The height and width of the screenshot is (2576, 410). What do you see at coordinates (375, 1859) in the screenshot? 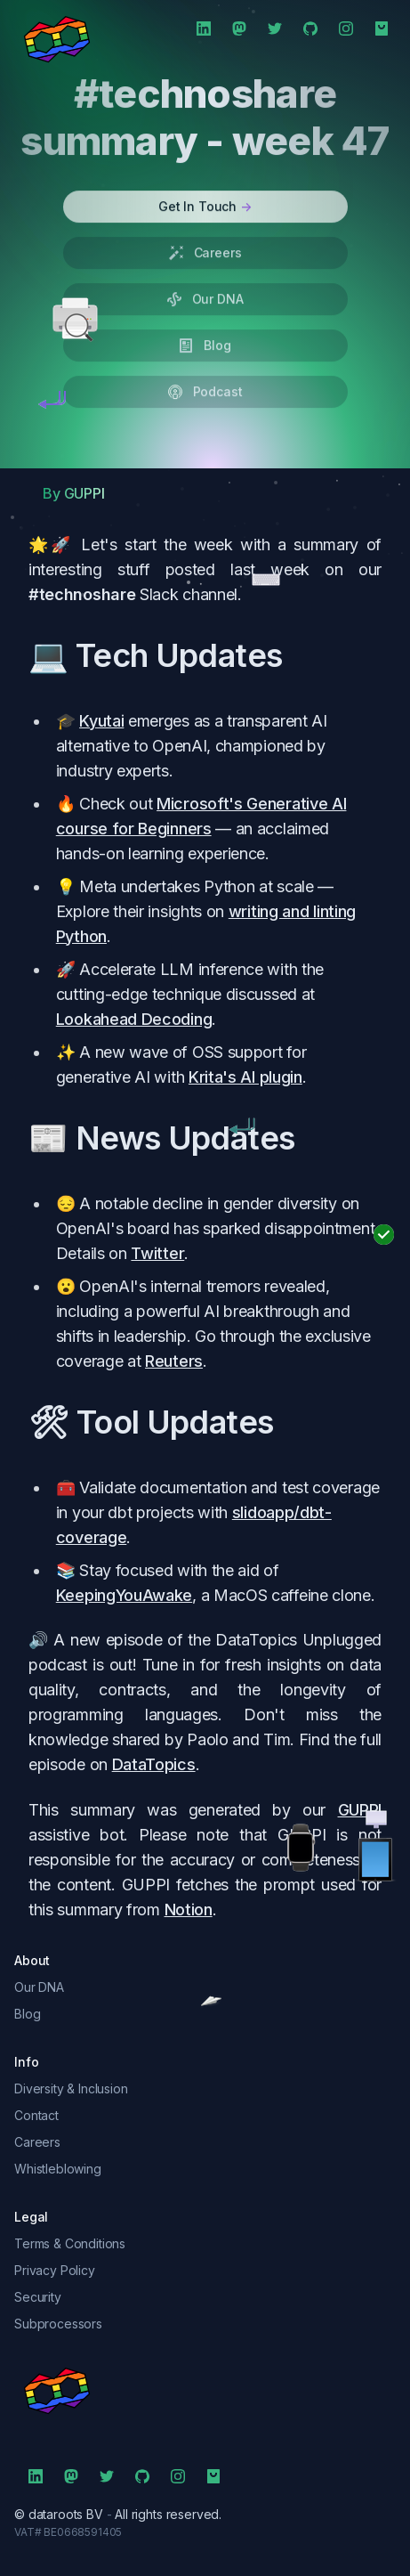
I see `iPad device connected to your system` at bounding box center [375, 1859].